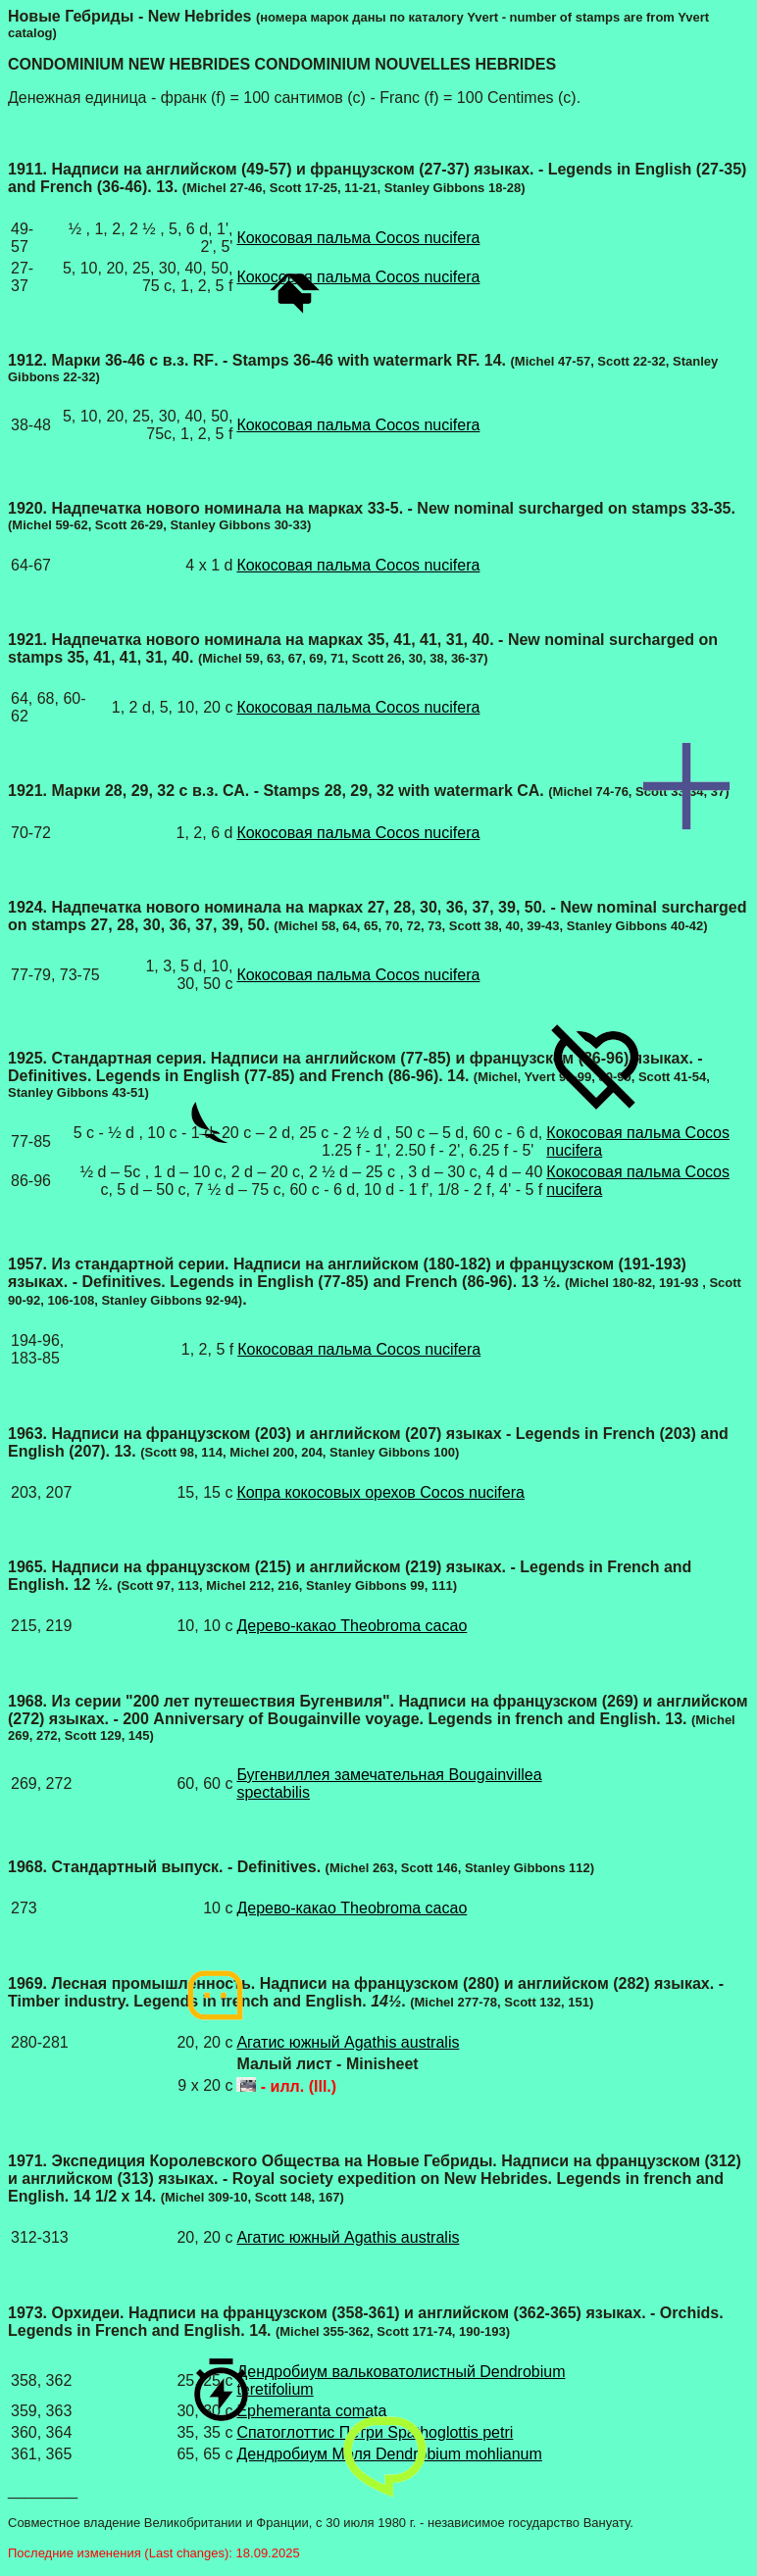  What do you see at coordinates (210, 1122) in the screenshot?
I see `avianca airline app or website` at bounding box center [210, 1122].